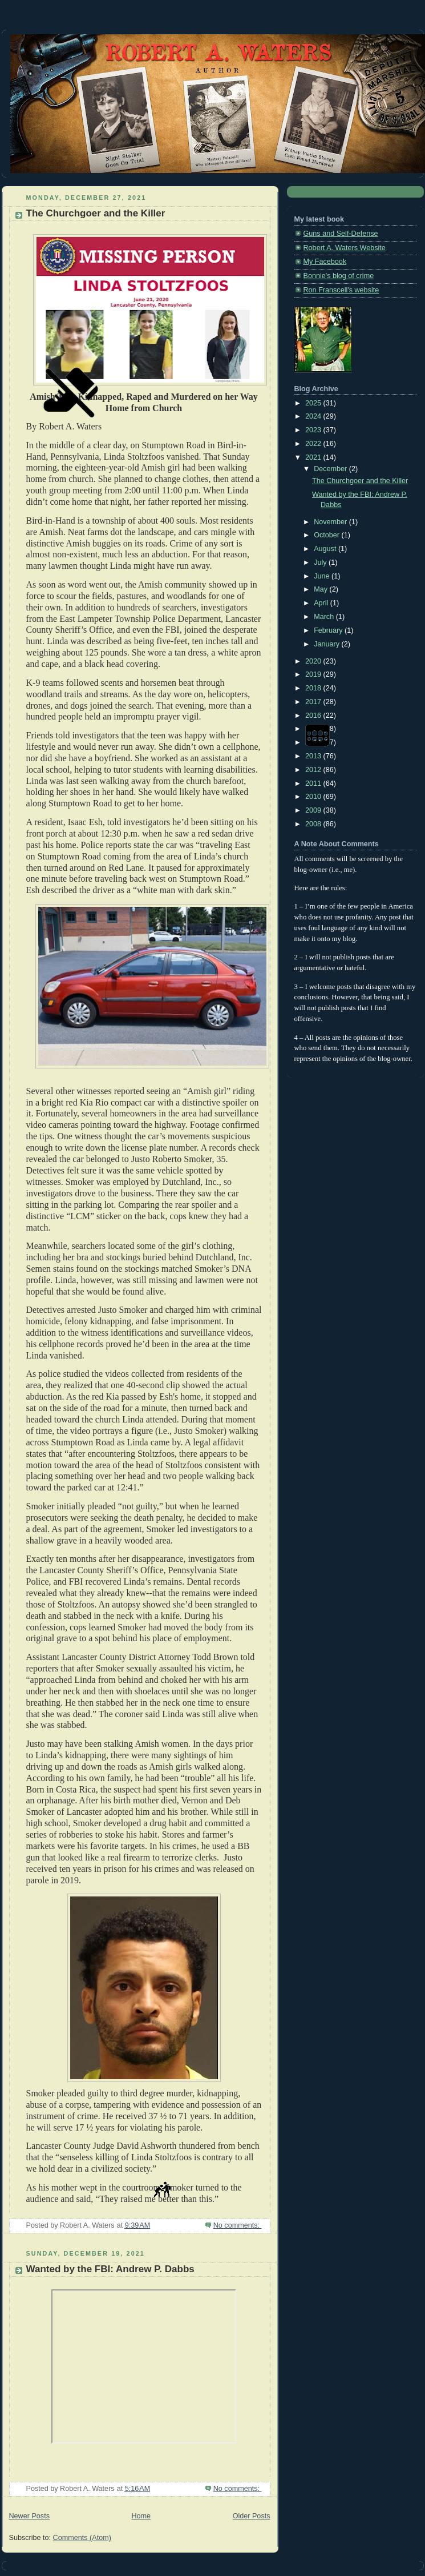 This screenshot has height=2576, width=425. What do you see at coordinates (317, 735) in the screenshot?
I see `access dental or oral health features` at bounding box center [317, 735].